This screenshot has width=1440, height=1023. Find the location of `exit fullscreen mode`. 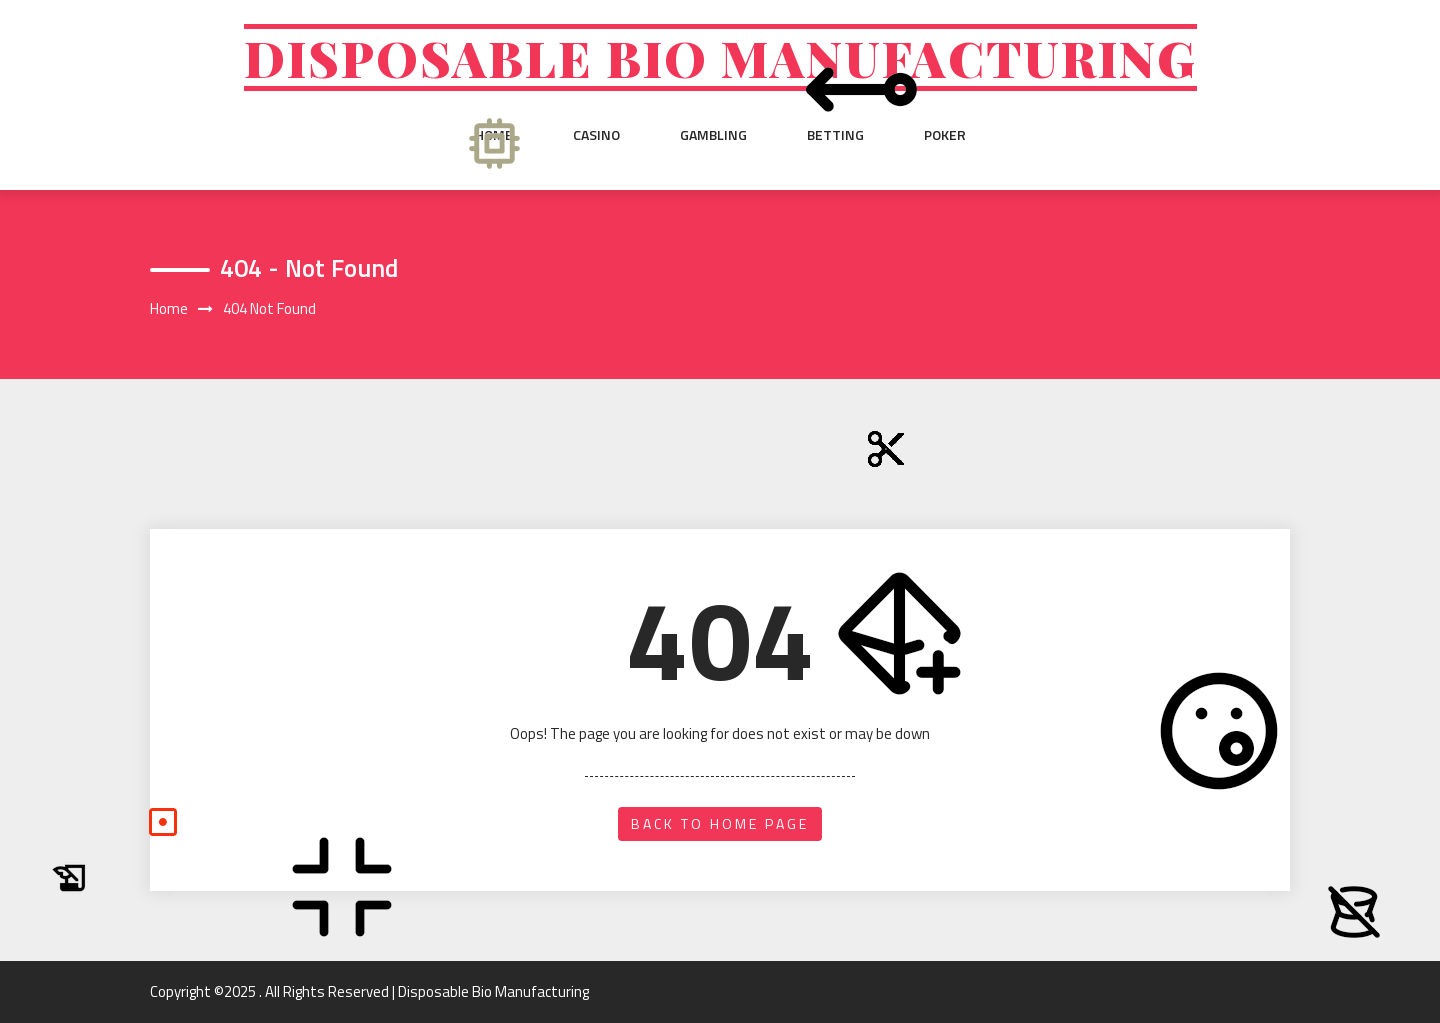

exit fullscreen mode is located at coordinates (342, 887).